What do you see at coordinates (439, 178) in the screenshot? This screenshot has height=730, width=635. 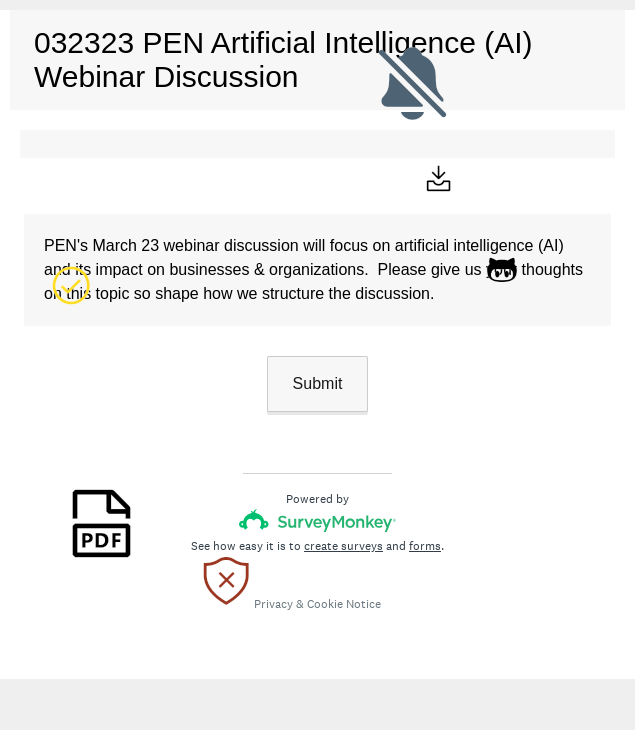 I see `stash changes in git` at bounding box center [439, 178].